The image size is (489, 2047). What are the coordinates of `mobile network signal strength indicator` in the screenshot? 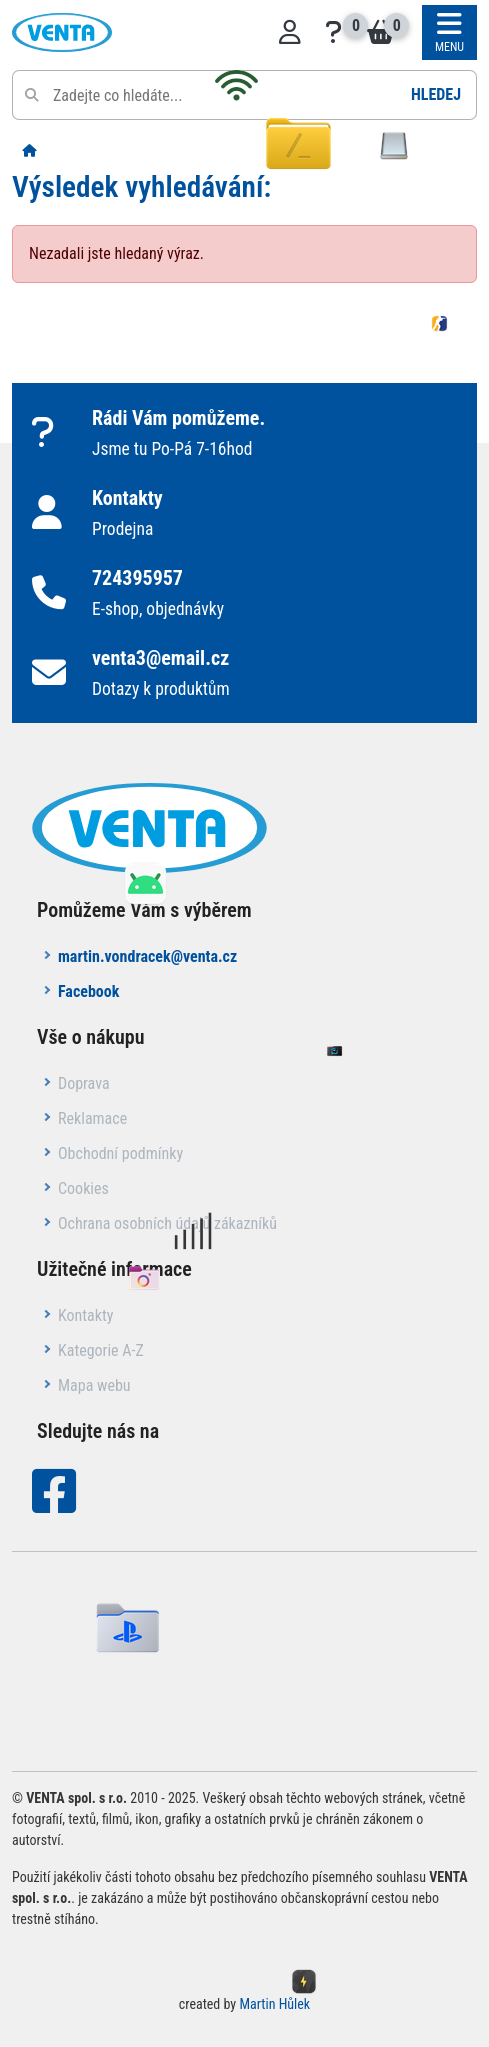 It's located at (194, 1229).